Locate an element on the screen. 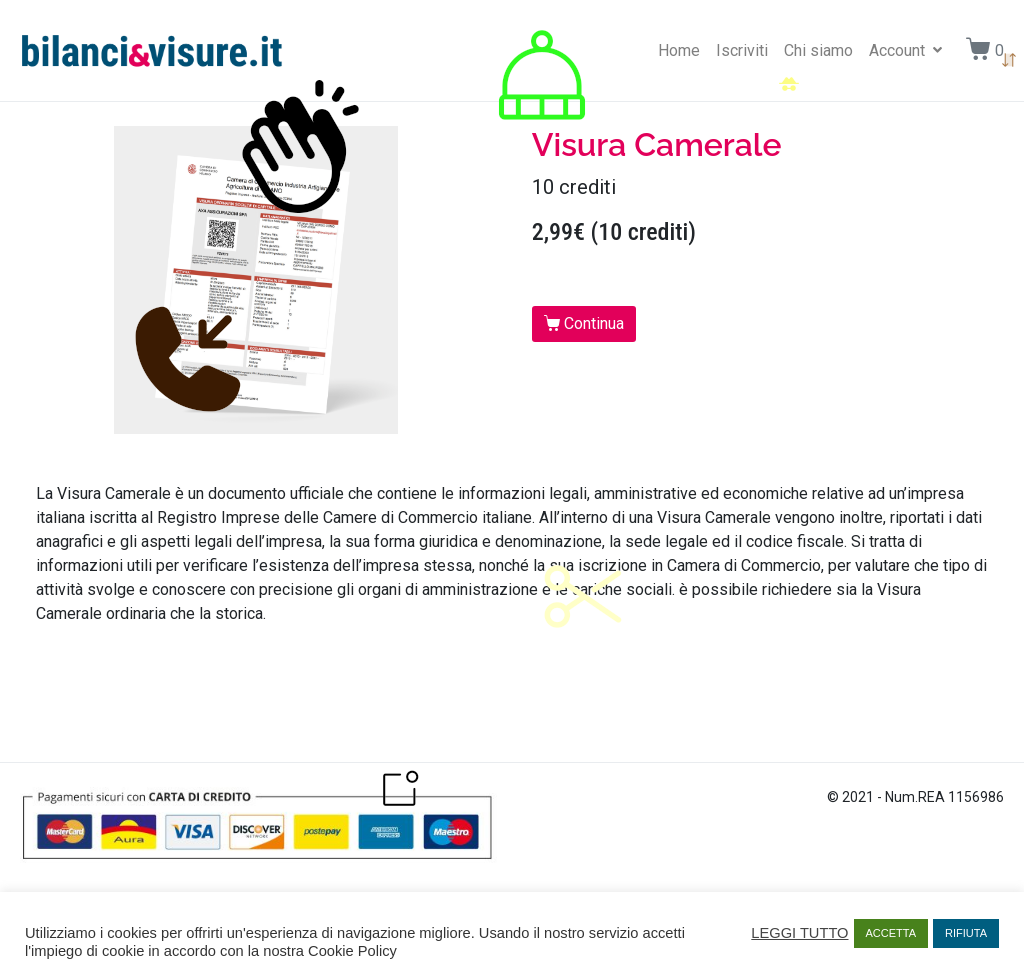 Image resolution: width=1024 pixels, height=974 pixels. applaud or react positively to content is located at coordinates (298, 146).